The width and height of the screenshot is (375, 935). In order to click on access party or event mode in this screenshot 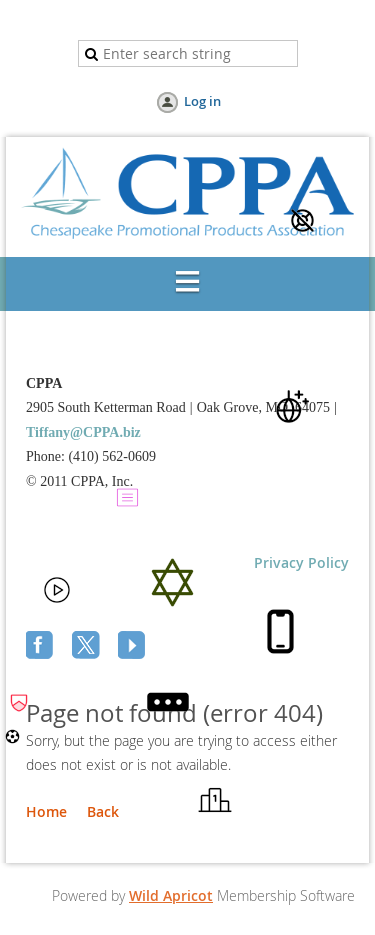, I will do `click(291, 407)`.